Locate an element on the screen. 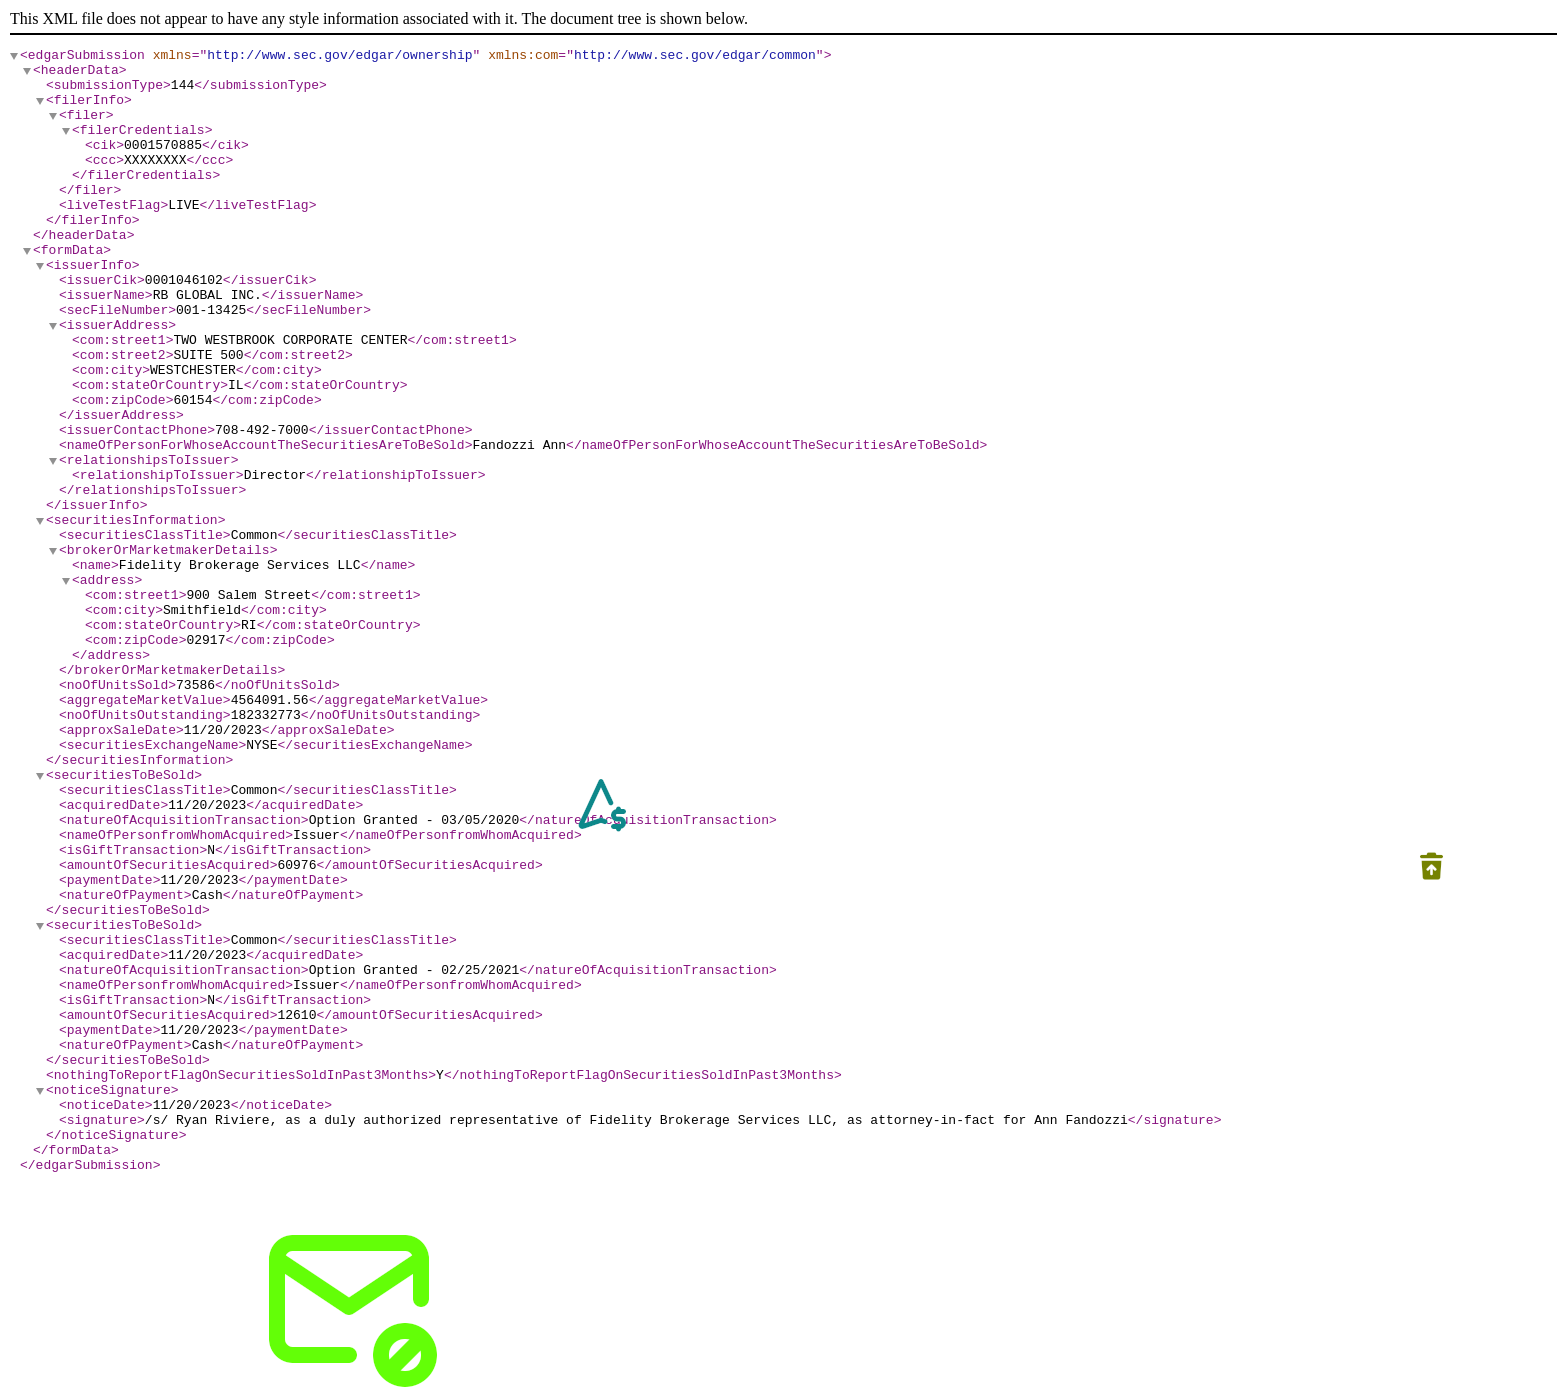  restore a deleted item from trash is located at coordinates (1431, 866).